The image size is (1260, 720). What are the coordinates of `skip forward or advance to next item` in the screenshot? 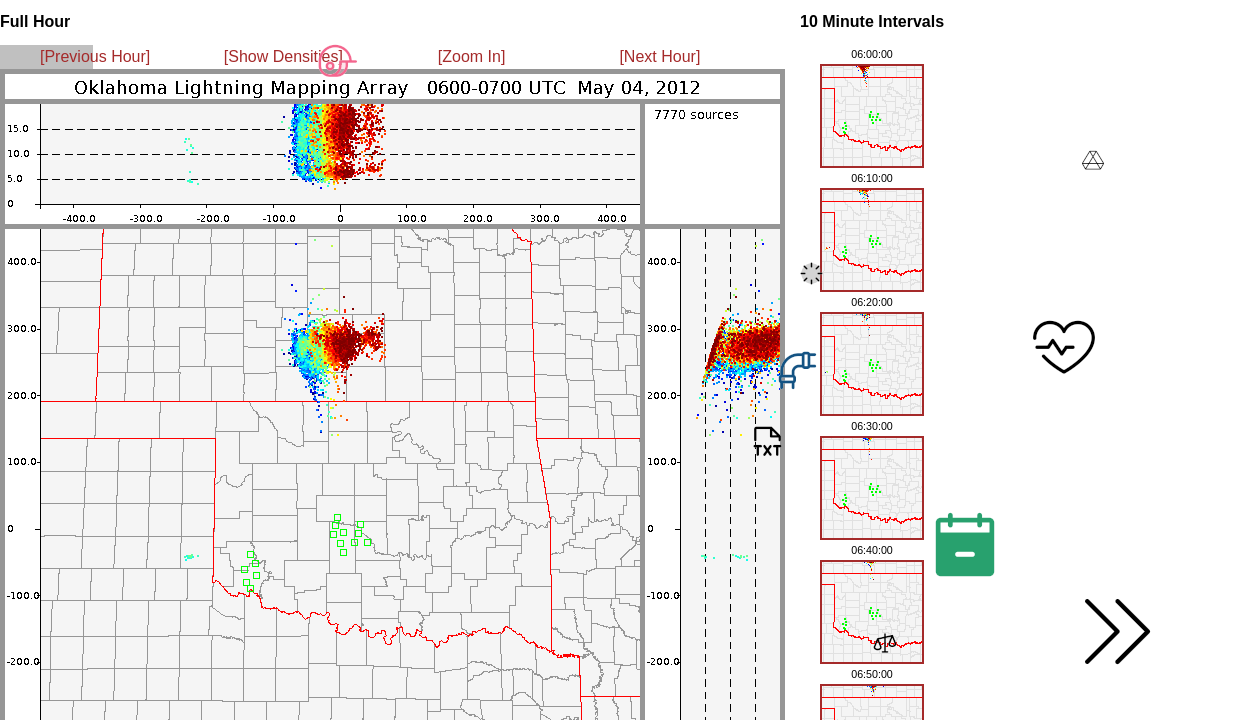 It's located at (1114, 631).